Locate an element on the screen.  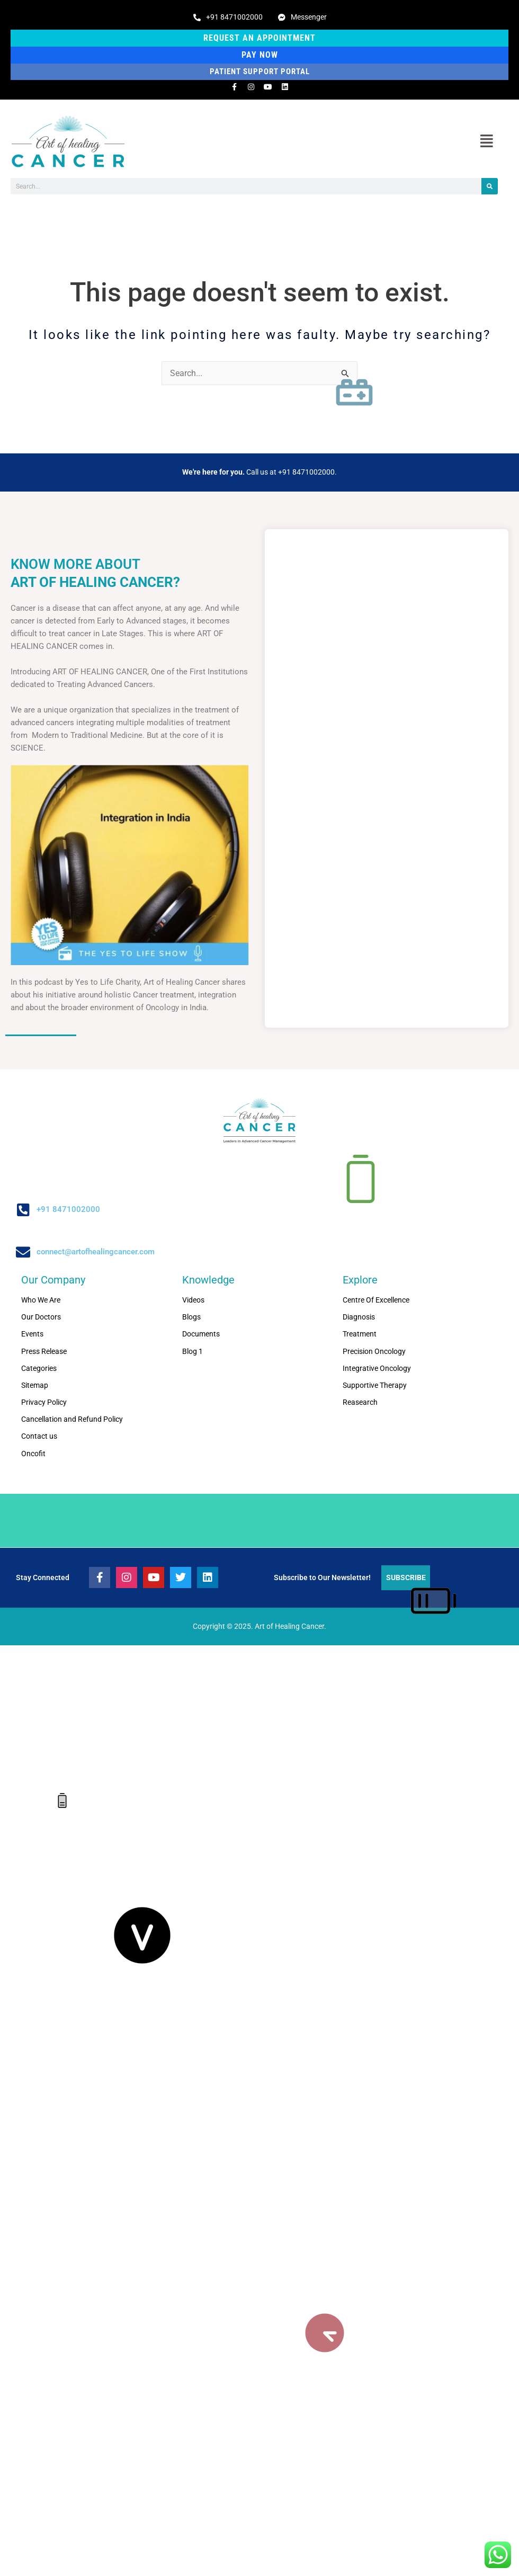
indicates medium battery level is located at coordinates (62, 1800).